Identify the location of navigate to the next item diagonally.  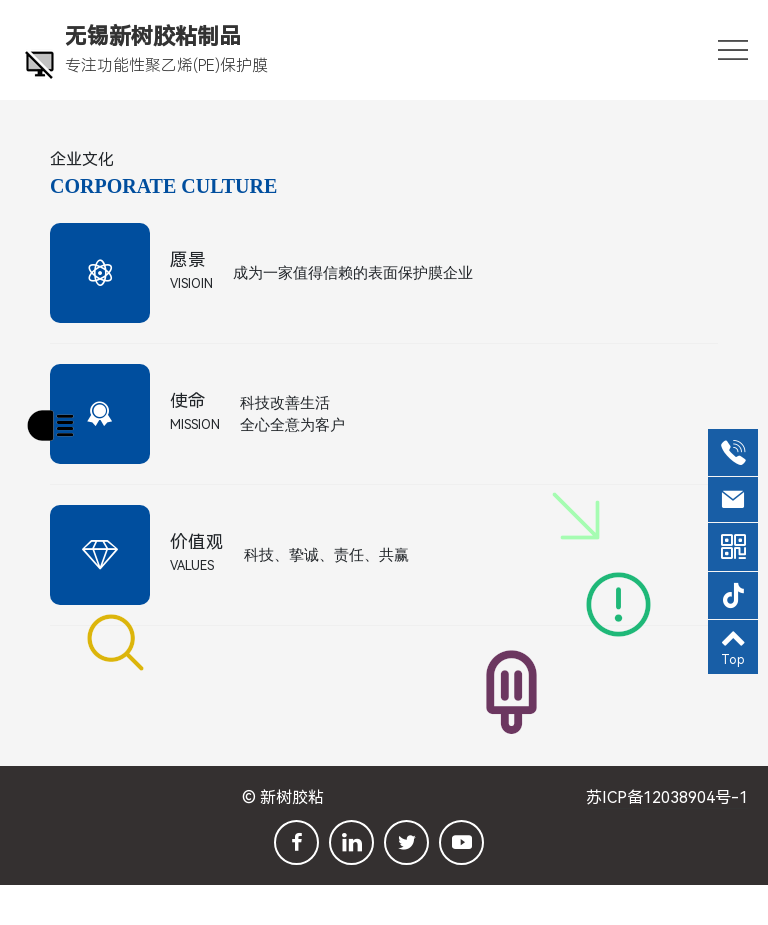
(576, 516).